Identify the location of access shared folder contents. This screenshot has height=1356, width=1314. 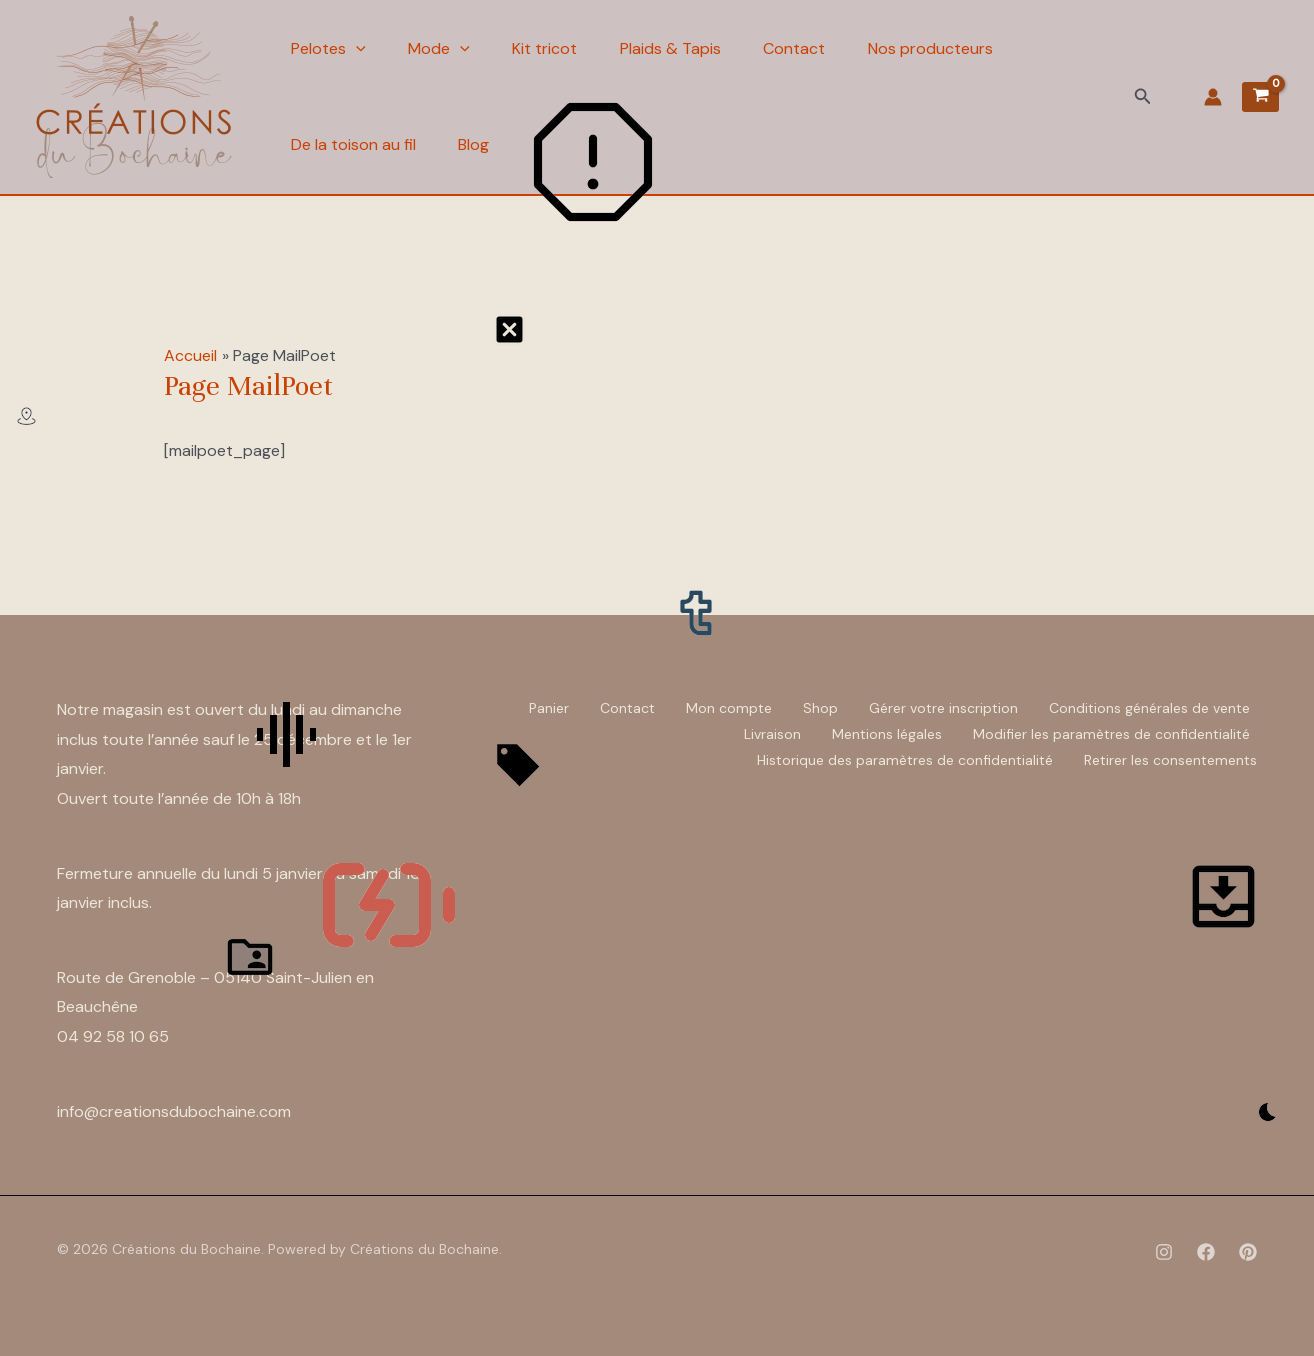
(250, 957).